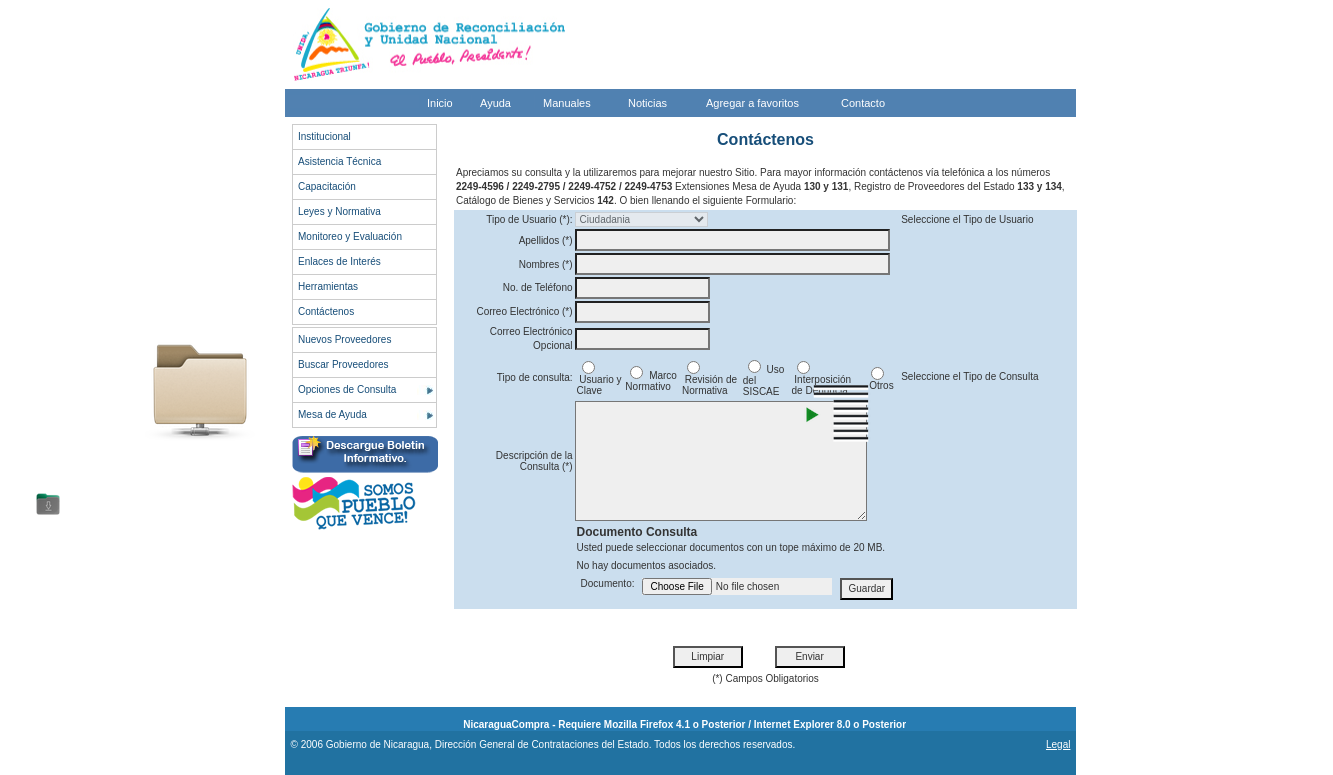 This screenshot has height=775, width=1333. What do you see at coordinates (838, 413) in the screenshot?
I see `increase text indentation` at bounding box center [838, 413].